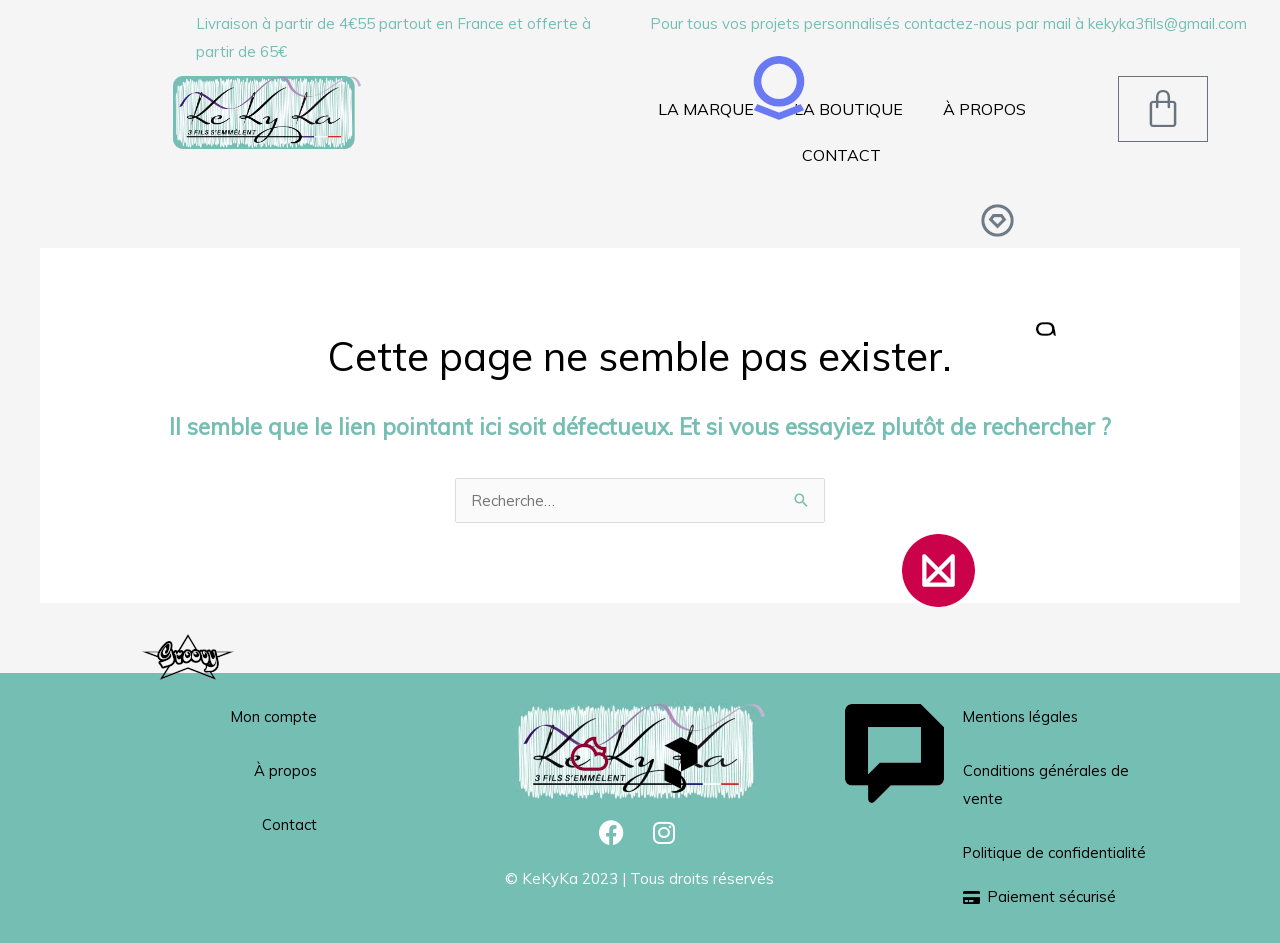 This screenshot has height=943, width=1280. What do you see at coordinates (938, 570) in the screenshot?
I see `open milanote app` at bounding box center [938, 570].